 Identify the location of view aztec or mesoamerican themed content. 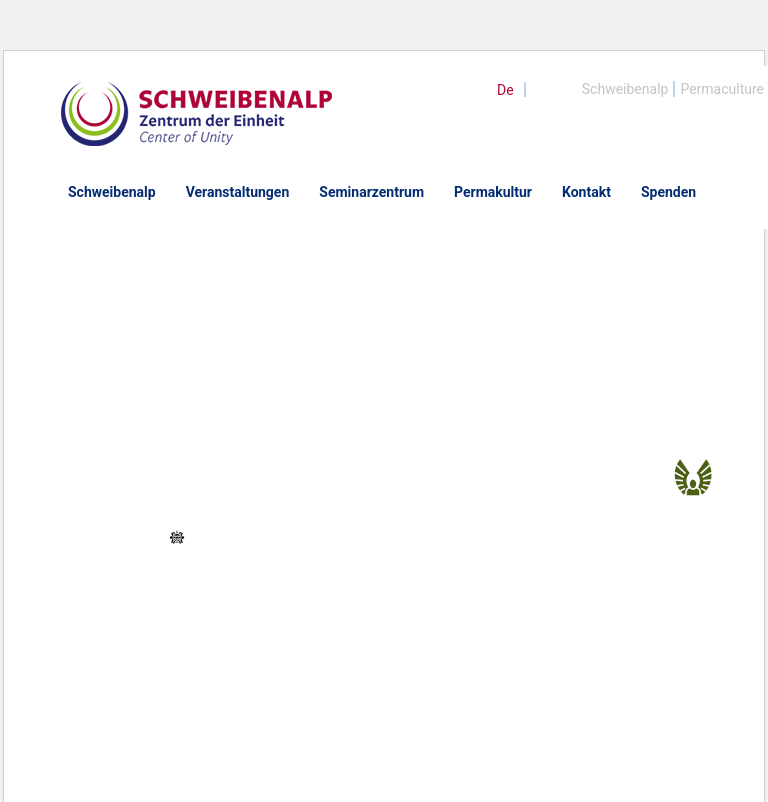
(177, 537).